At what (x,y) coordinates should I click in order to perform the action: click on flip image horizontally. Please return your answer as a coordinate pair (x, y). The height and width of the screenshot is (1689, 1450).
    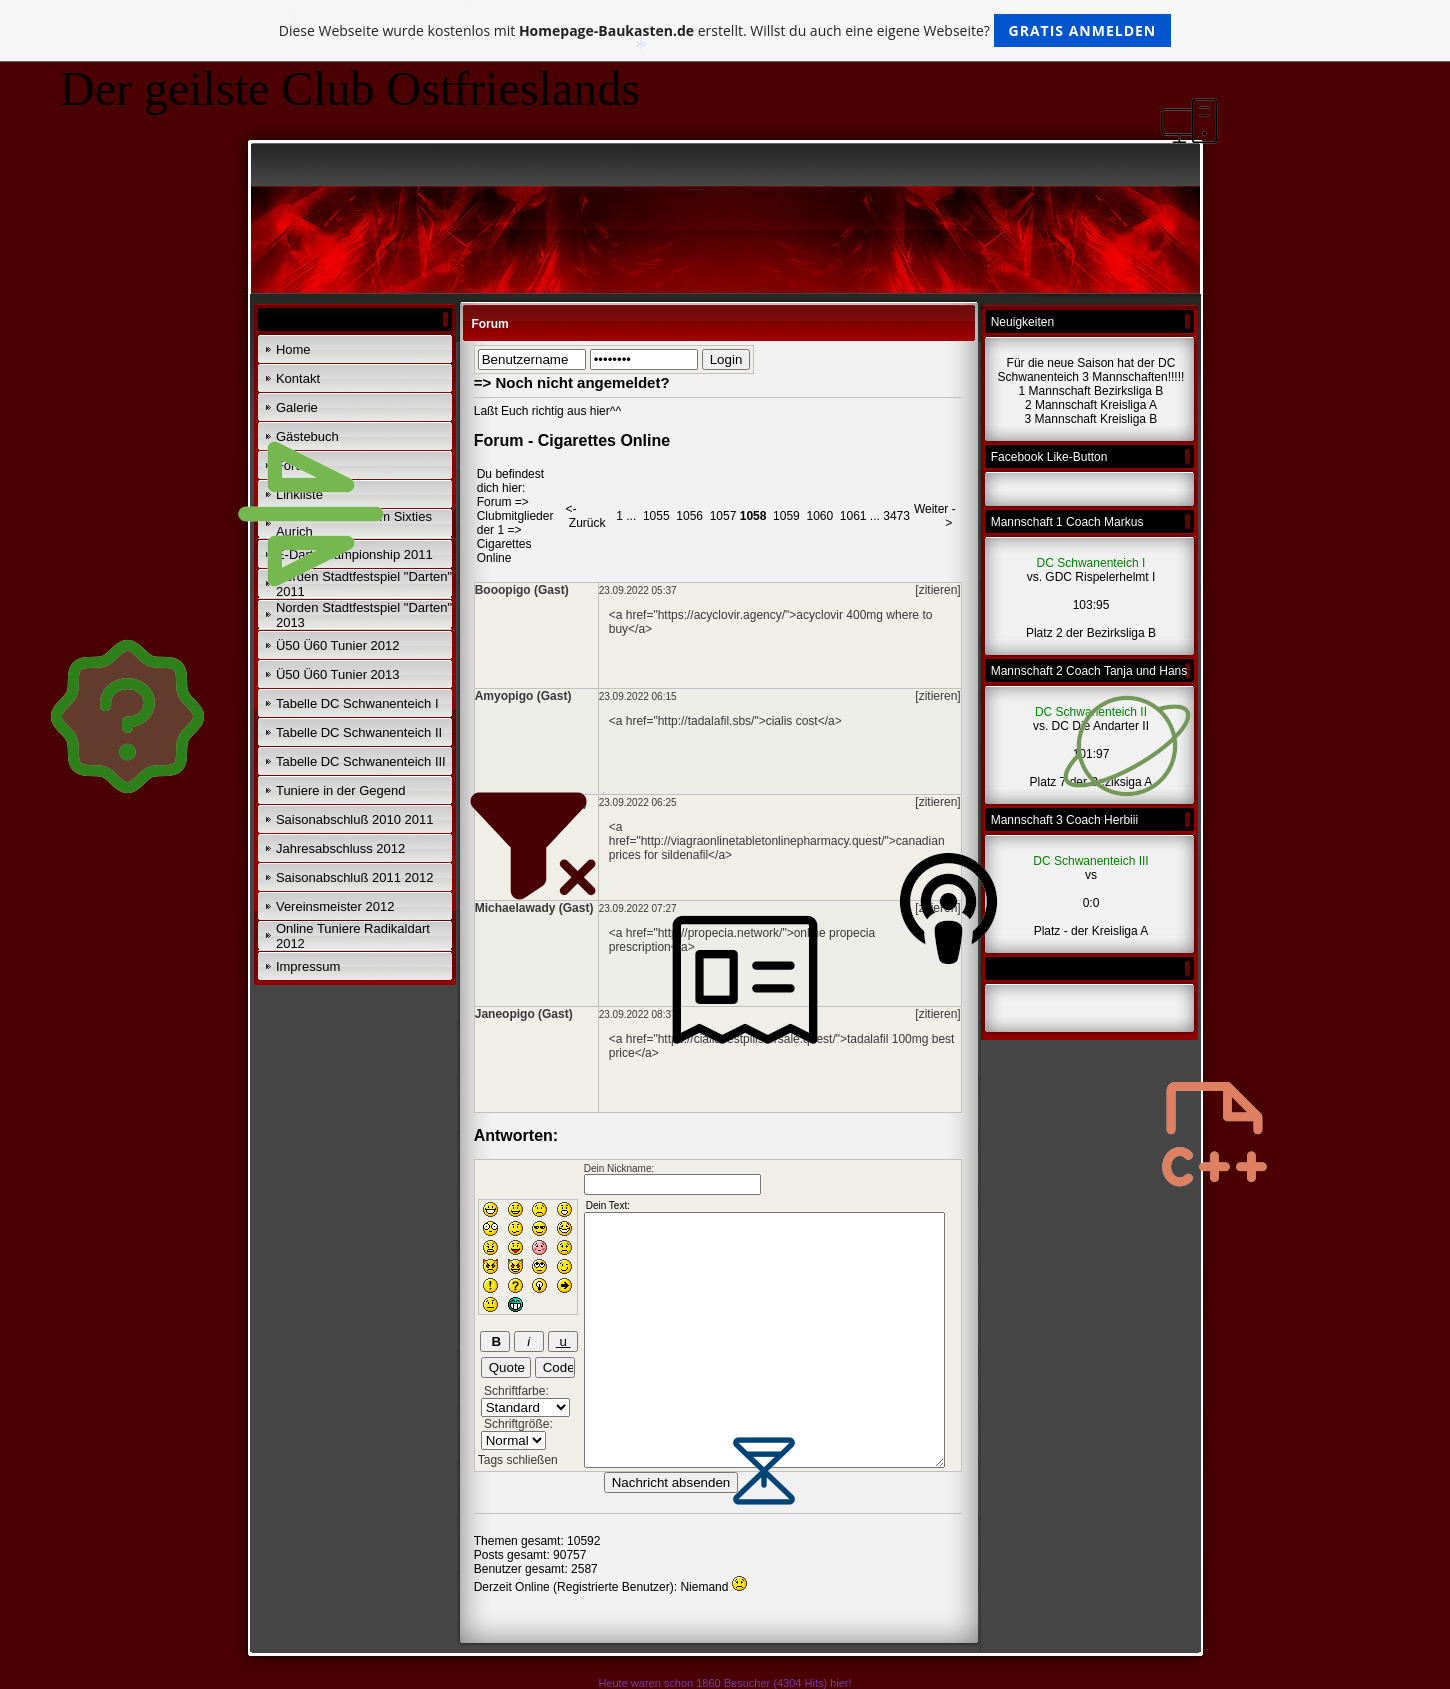
    Looking at the image, I should click on (311, 514).